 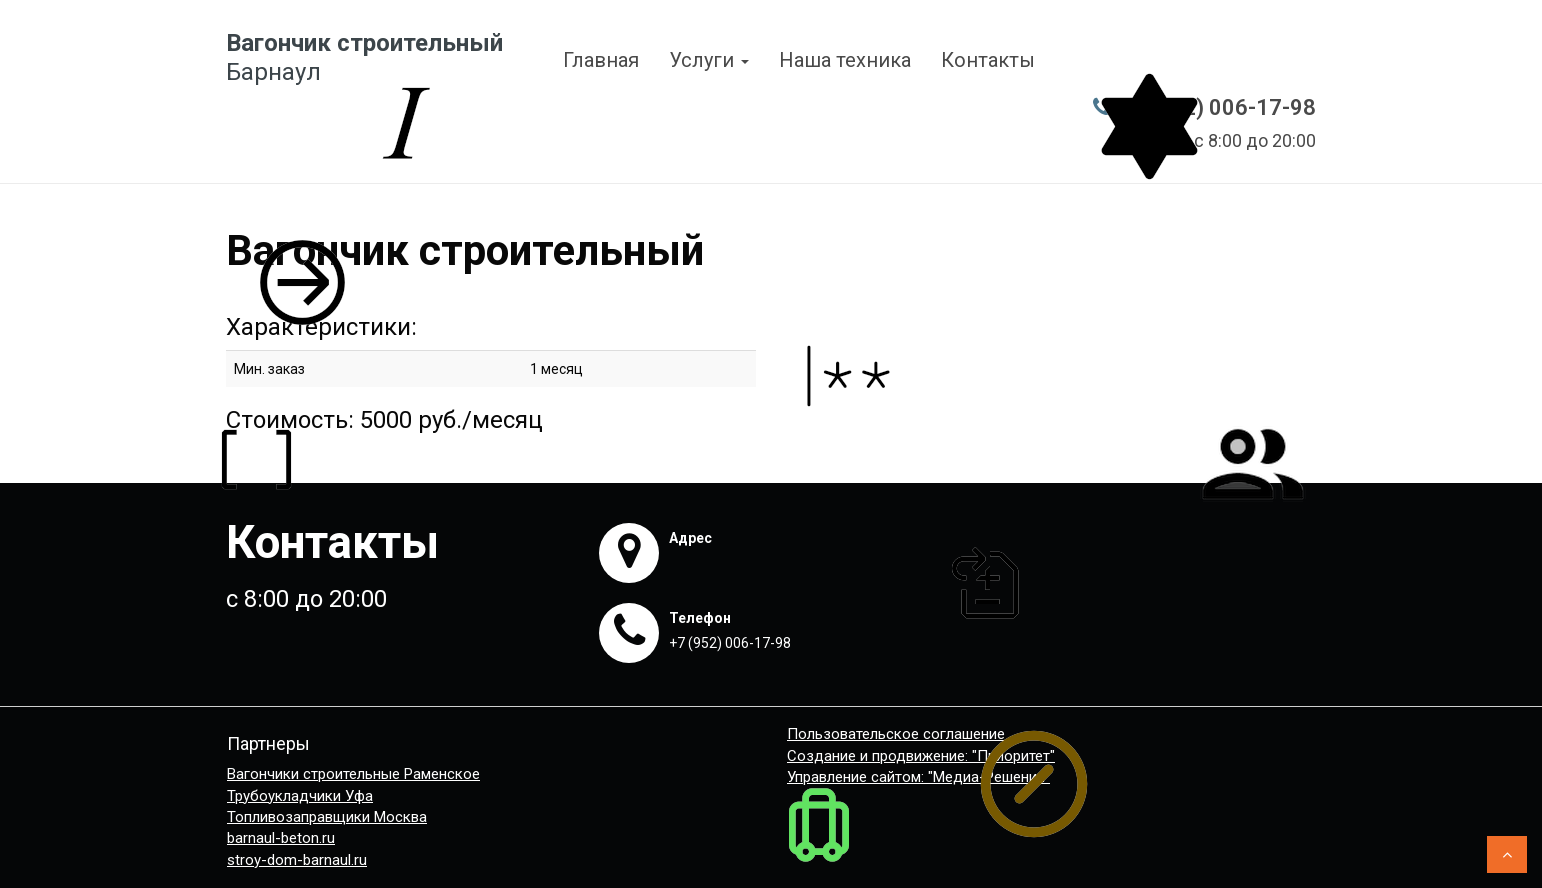 What do you see at coordinates (1149, 126) in the screenshot?
I see `indicates jewish or hebrew content` at bounding box center [1149, 126].